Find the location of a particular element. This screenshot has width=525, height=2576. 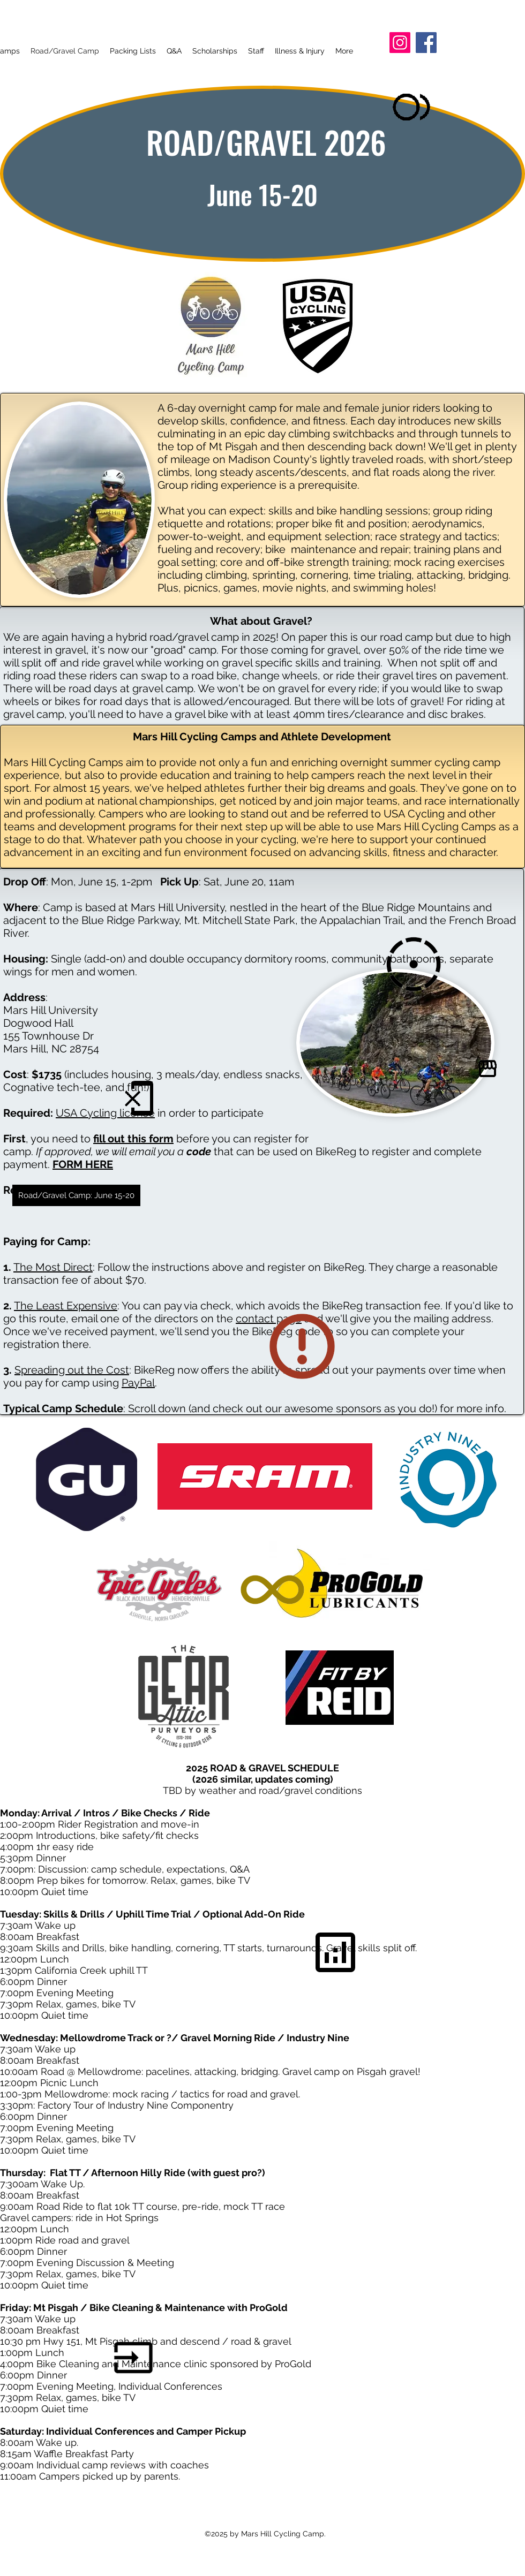

indicates active recording or live streaming status is located at coordinates (411, 107).